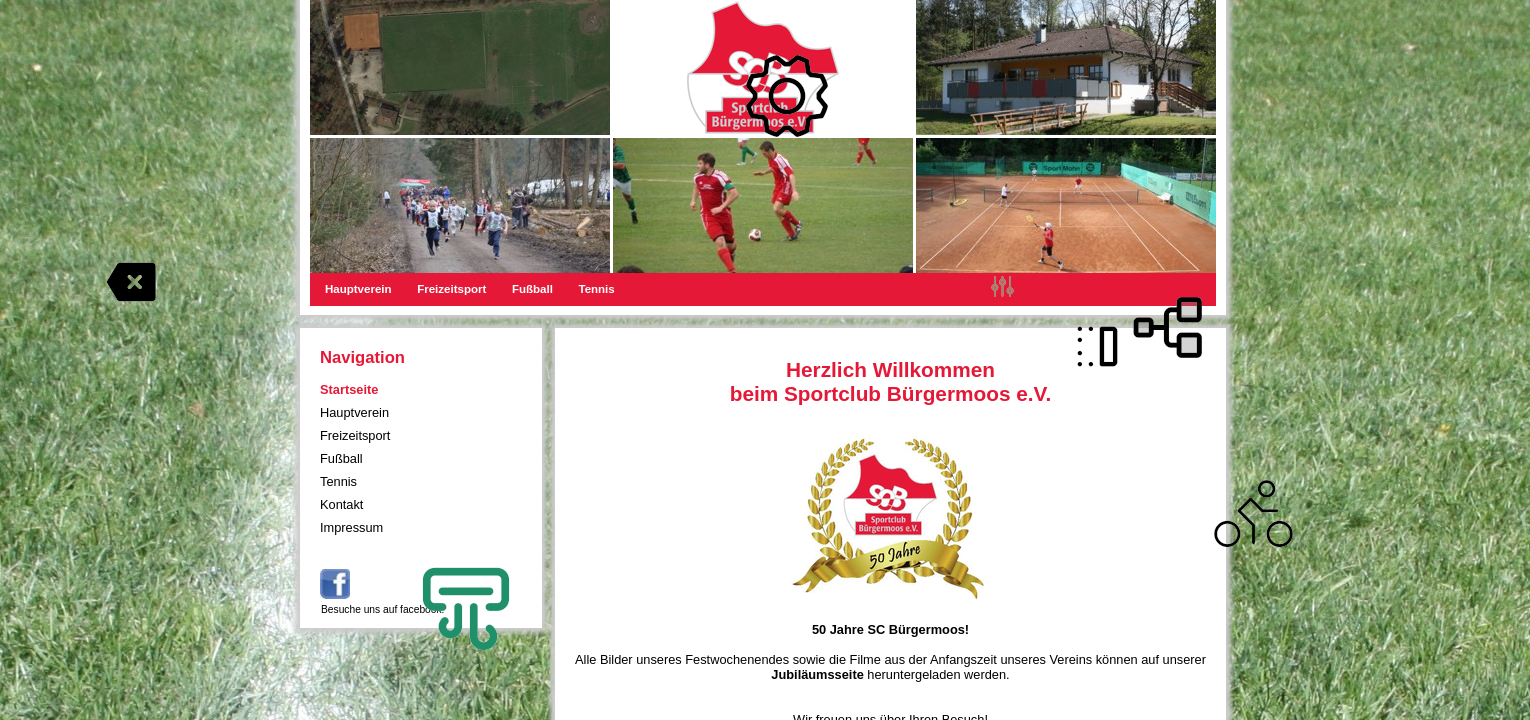 This screenshot has height=720, width=1530. What do you see at coordinates (1253, 516) in the screenshot?
I see `access cycling or bike-related features` at bounding box center [1253, 516].